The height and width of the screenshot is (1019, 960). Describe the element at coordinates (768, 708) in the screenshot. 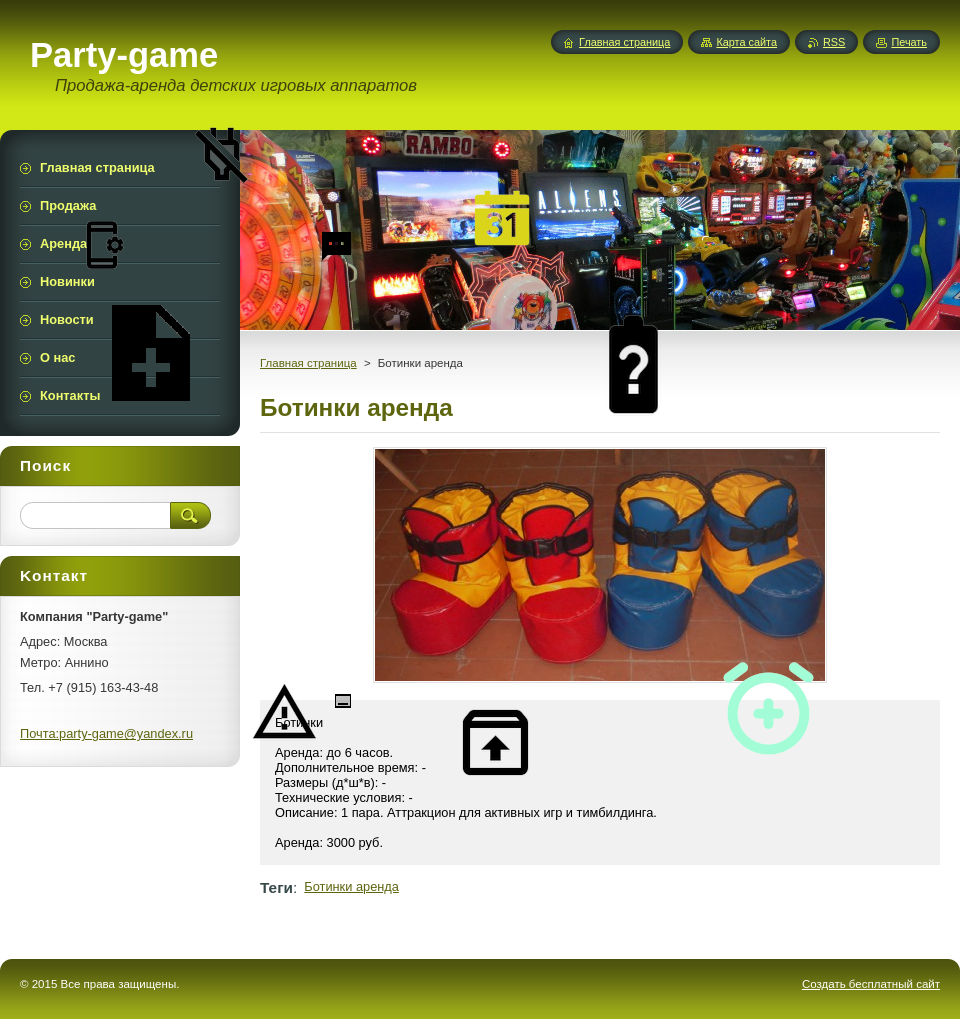

I see `add a new alarm` at that location.